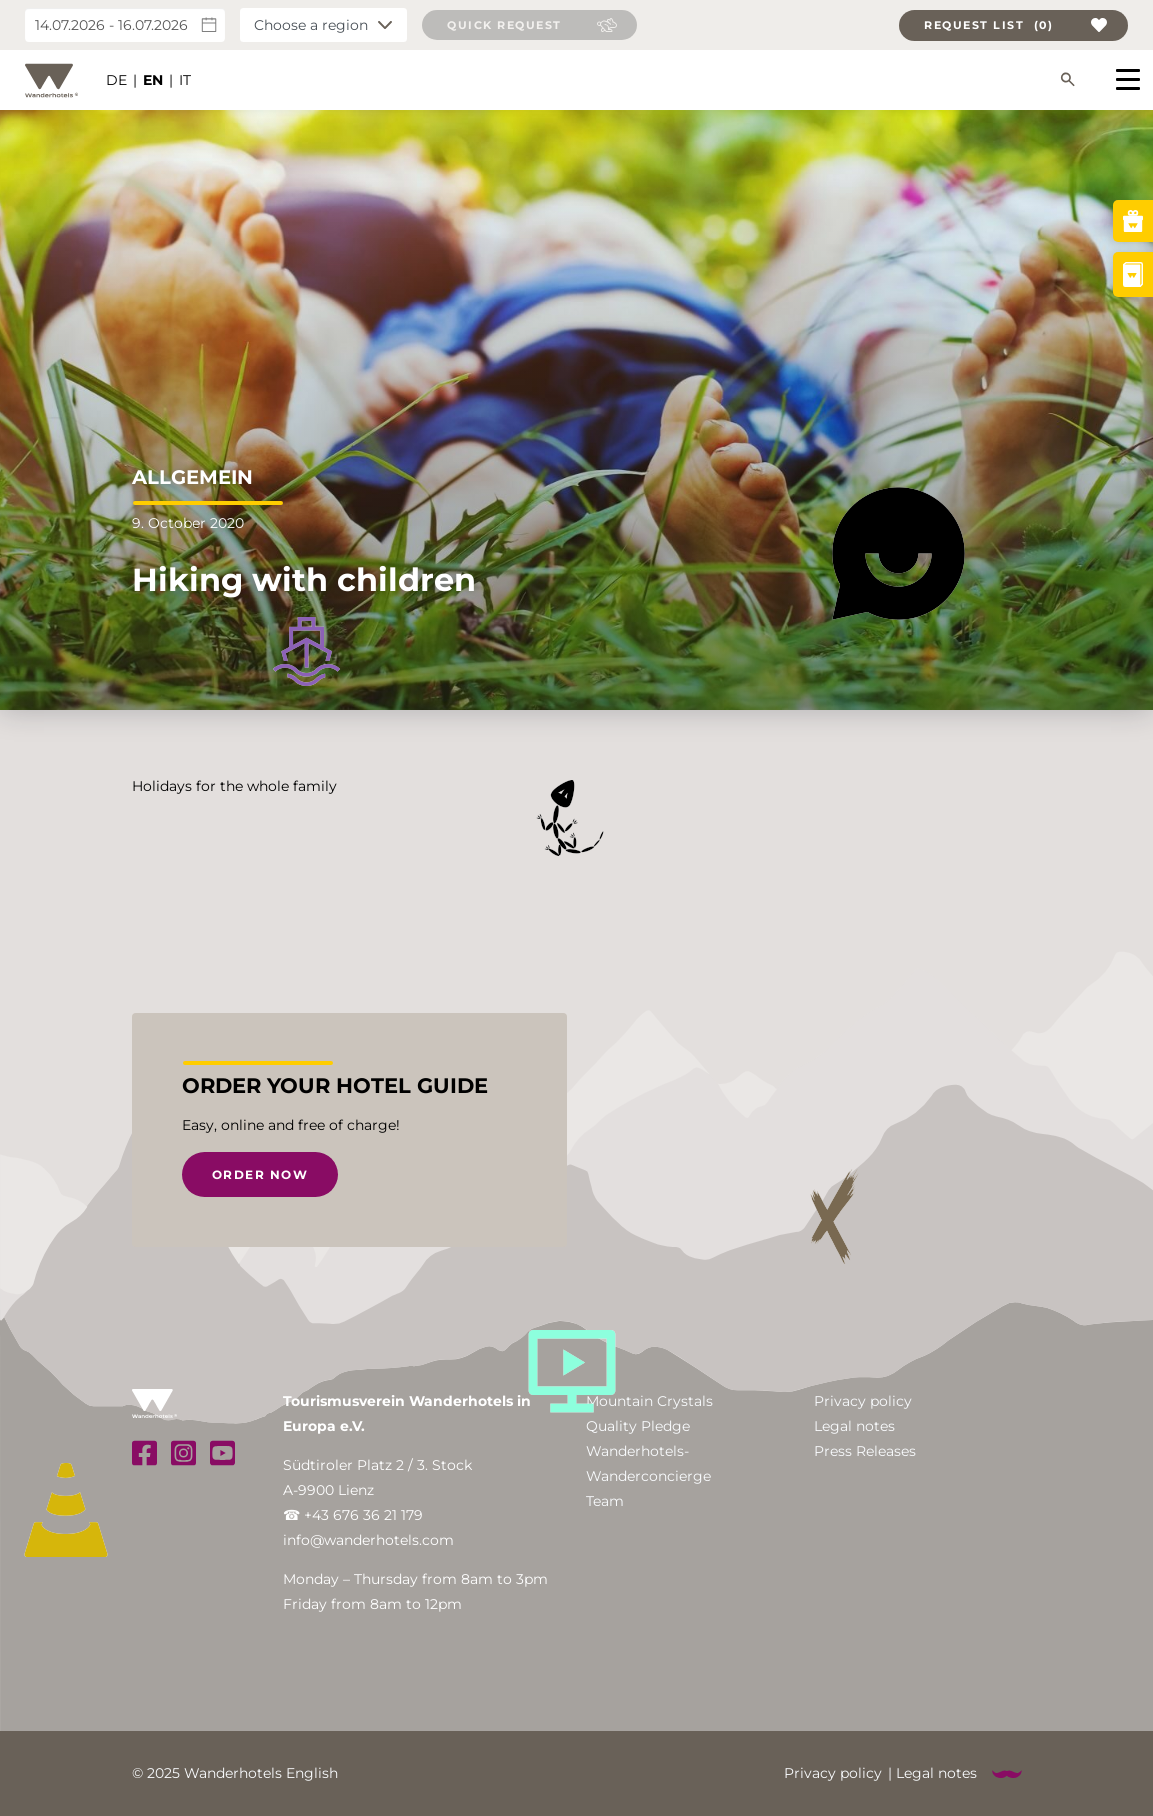 This screenshot has width=1153, height=1816. What do you see at coordinates (306, 651) in the screenshot?
I see `ImprovMX email forwarding service logo` at bounding box center [306, 651].